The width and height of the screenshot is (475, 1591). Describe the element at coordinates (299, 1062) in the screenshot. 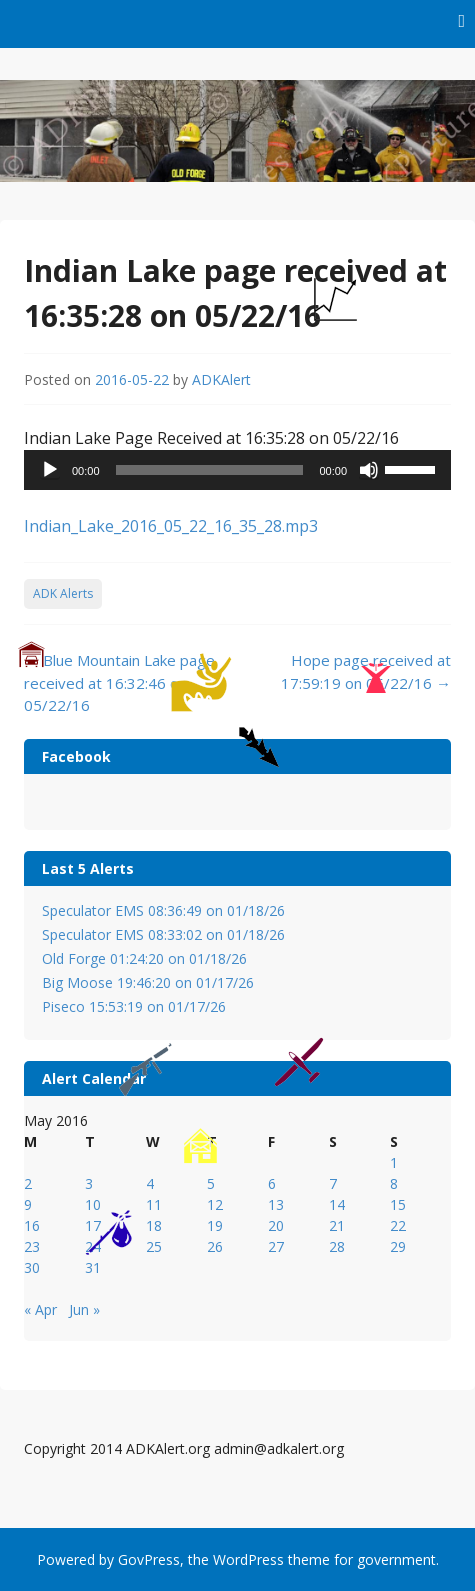

I see `access glider or sailplane activities` at that location.